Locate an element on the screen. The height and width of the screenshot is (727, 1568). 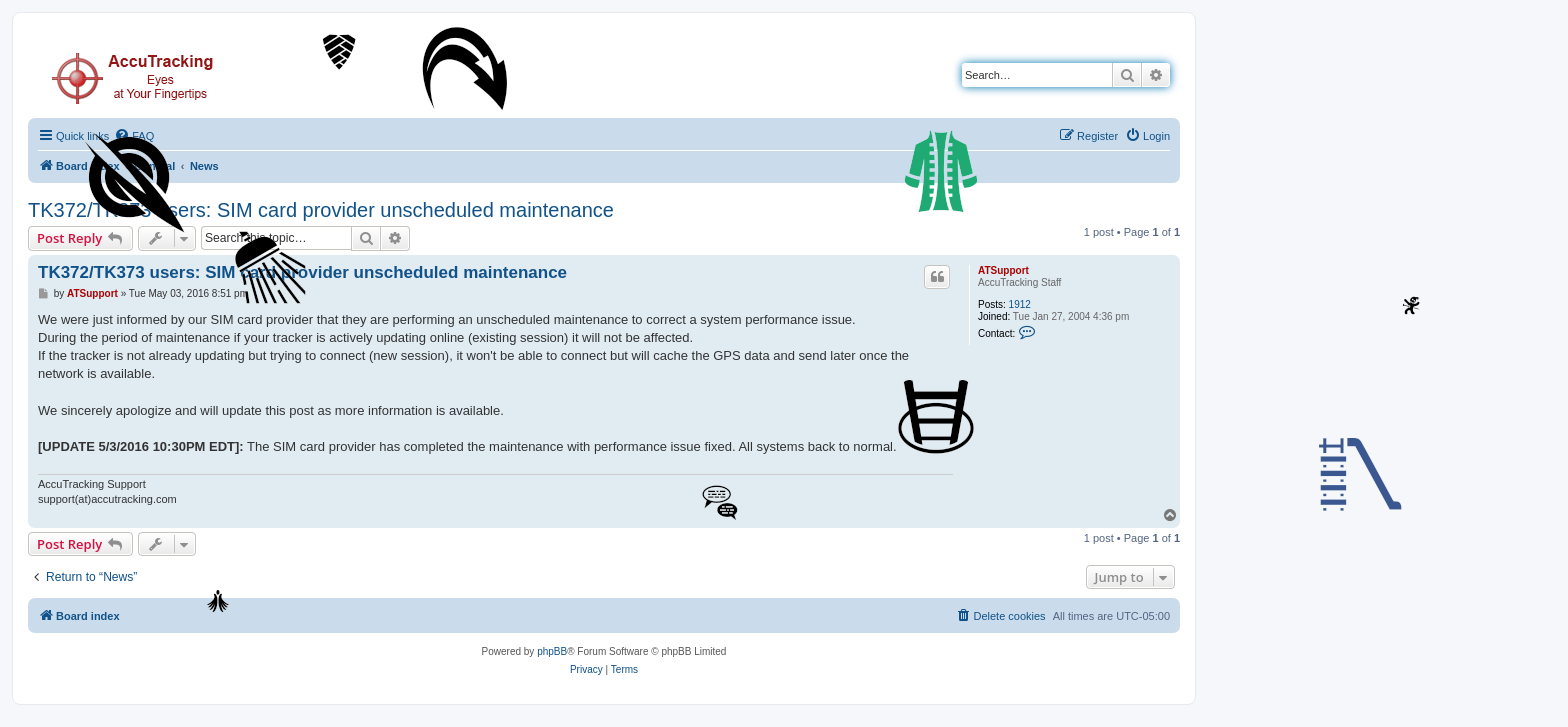
open chat or messaging feature is located at coordinates (720, 503).